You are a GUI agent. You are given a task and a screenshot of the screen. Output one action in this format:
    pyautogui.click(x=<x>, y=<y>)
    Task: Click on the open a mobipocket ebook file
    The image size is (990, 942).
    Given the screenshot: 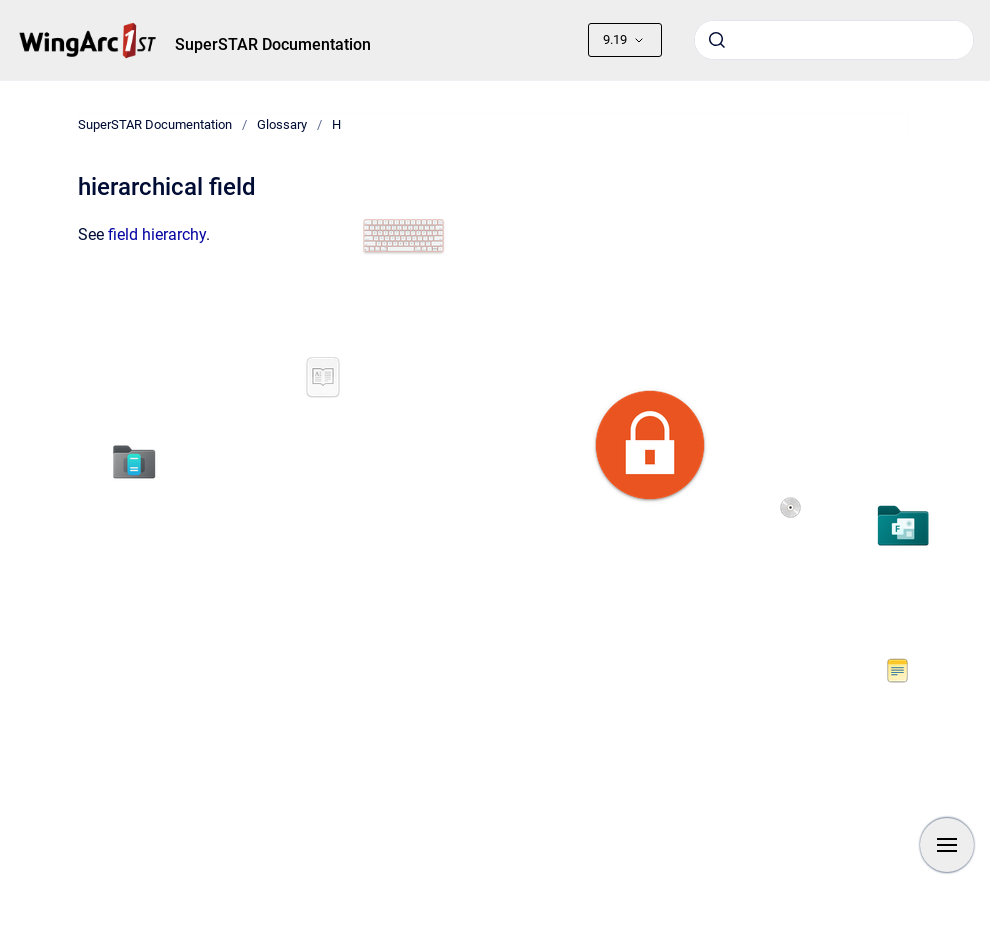 What is the action you would take?
    pyautogui.click(x=323, y=377)
    